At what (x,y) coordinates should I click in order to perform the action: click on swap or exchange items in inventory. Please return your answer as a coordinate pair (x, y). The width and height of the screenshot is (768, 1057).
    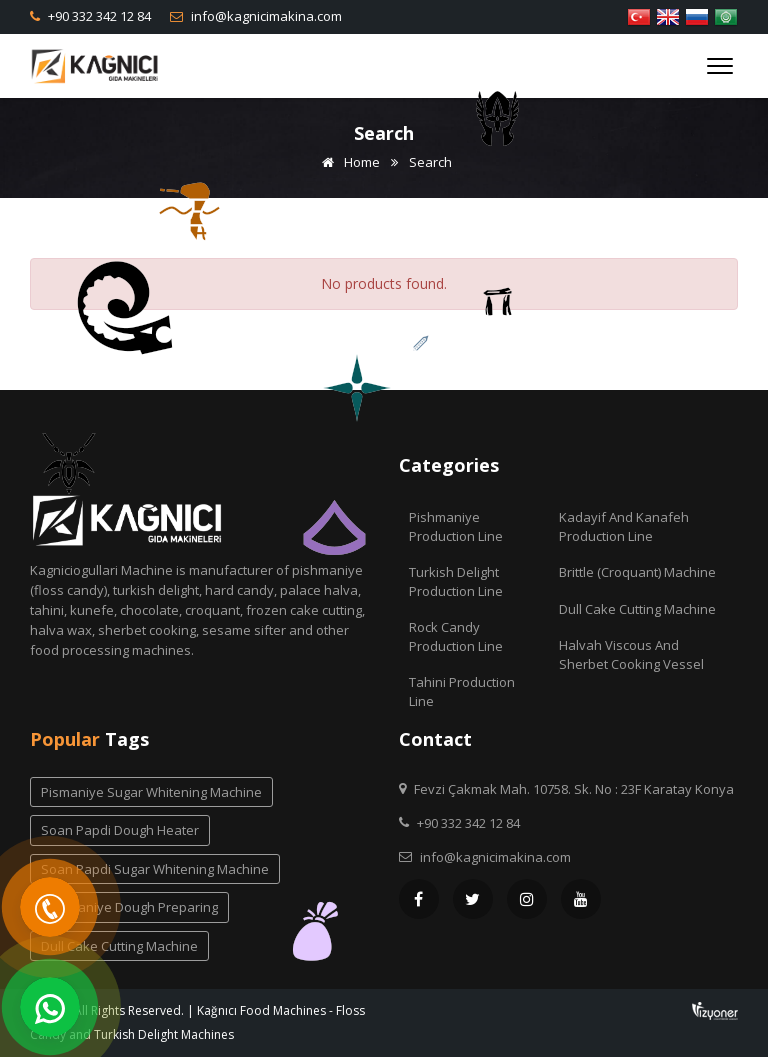
    Looking at the image, I should click on (316, 931).